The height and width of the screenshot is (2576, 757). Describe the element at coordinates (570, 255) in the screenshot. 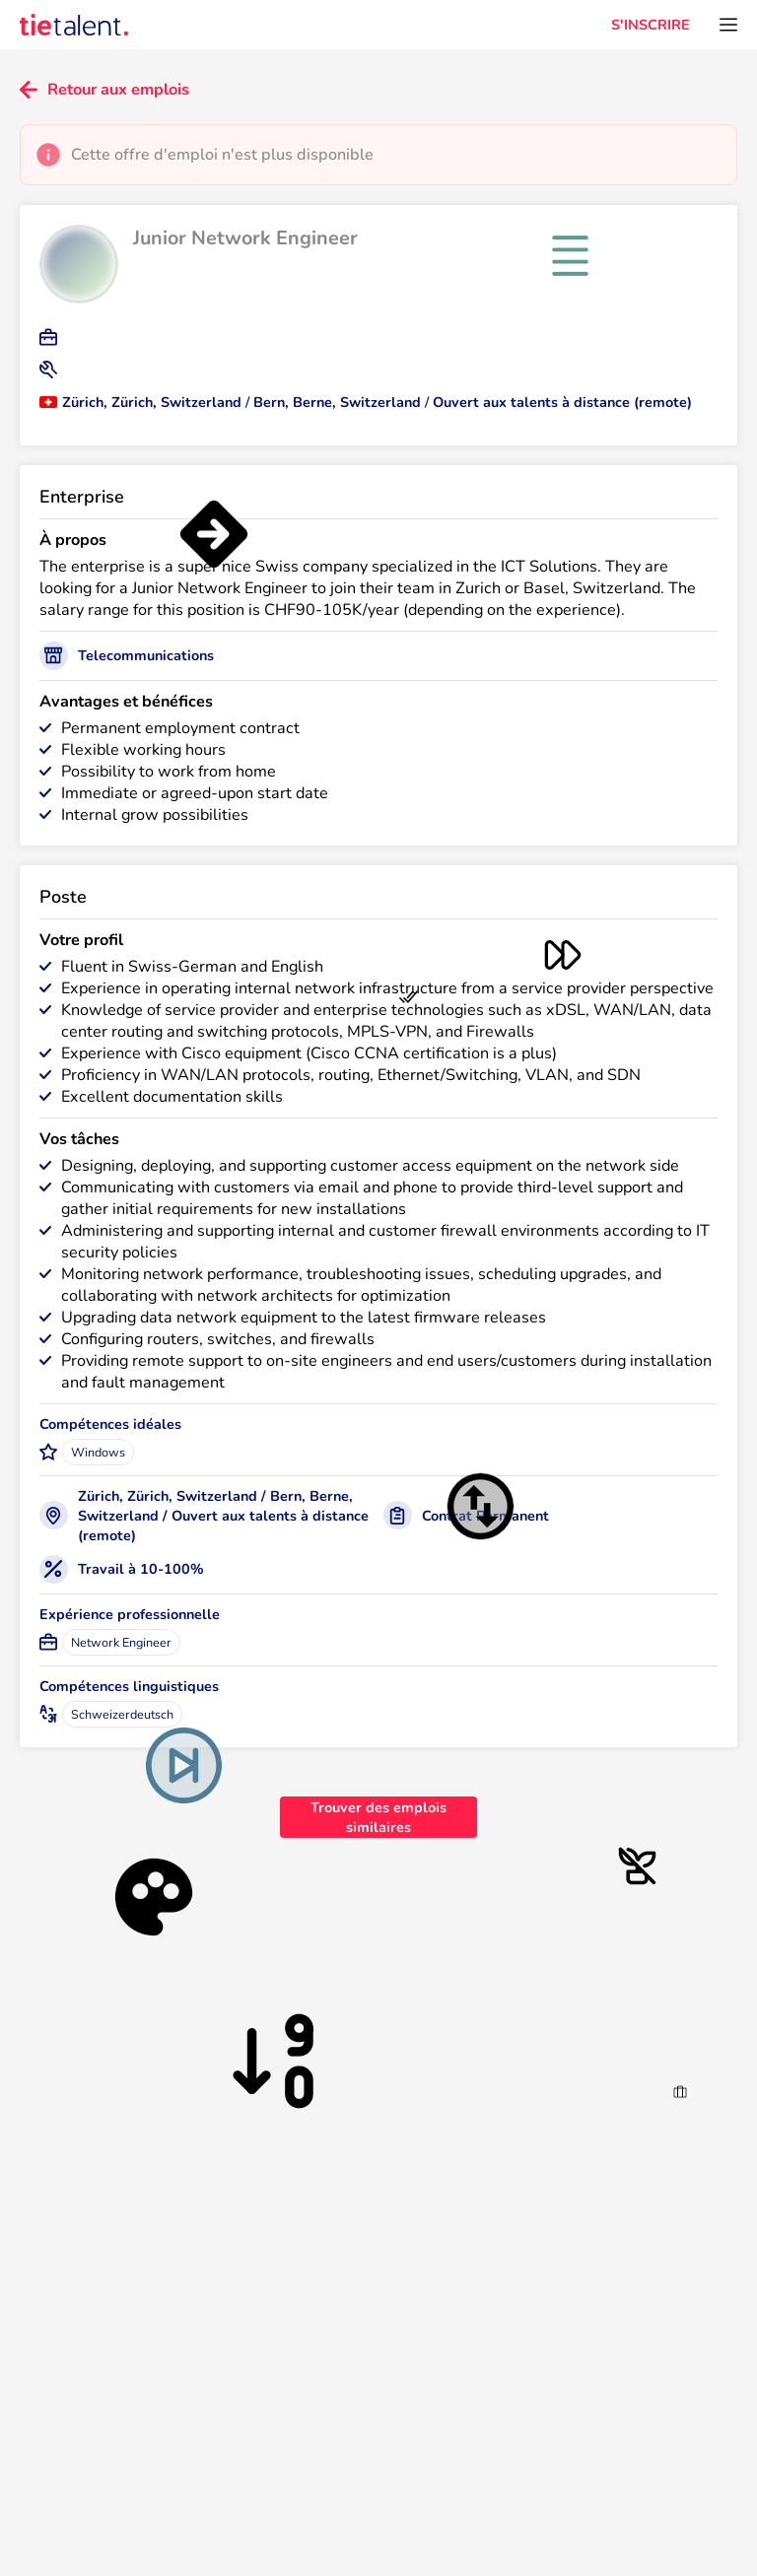

I see `switch to compact list view` at that location.